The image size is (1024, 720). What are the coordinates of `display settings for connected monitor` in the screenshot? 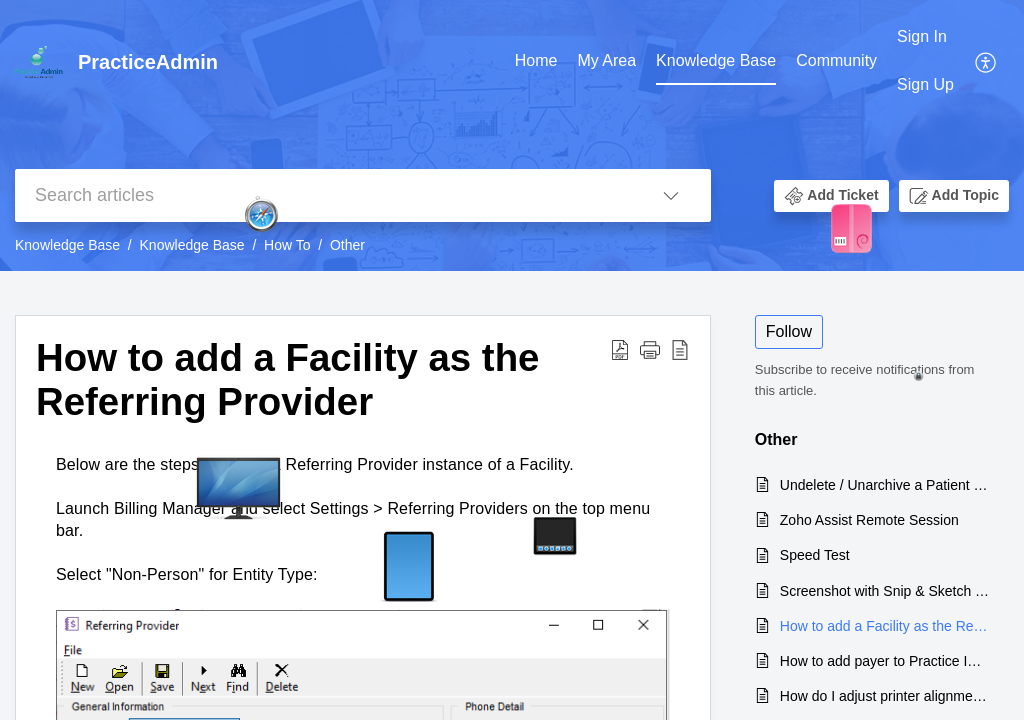 It's located at (238, 479).